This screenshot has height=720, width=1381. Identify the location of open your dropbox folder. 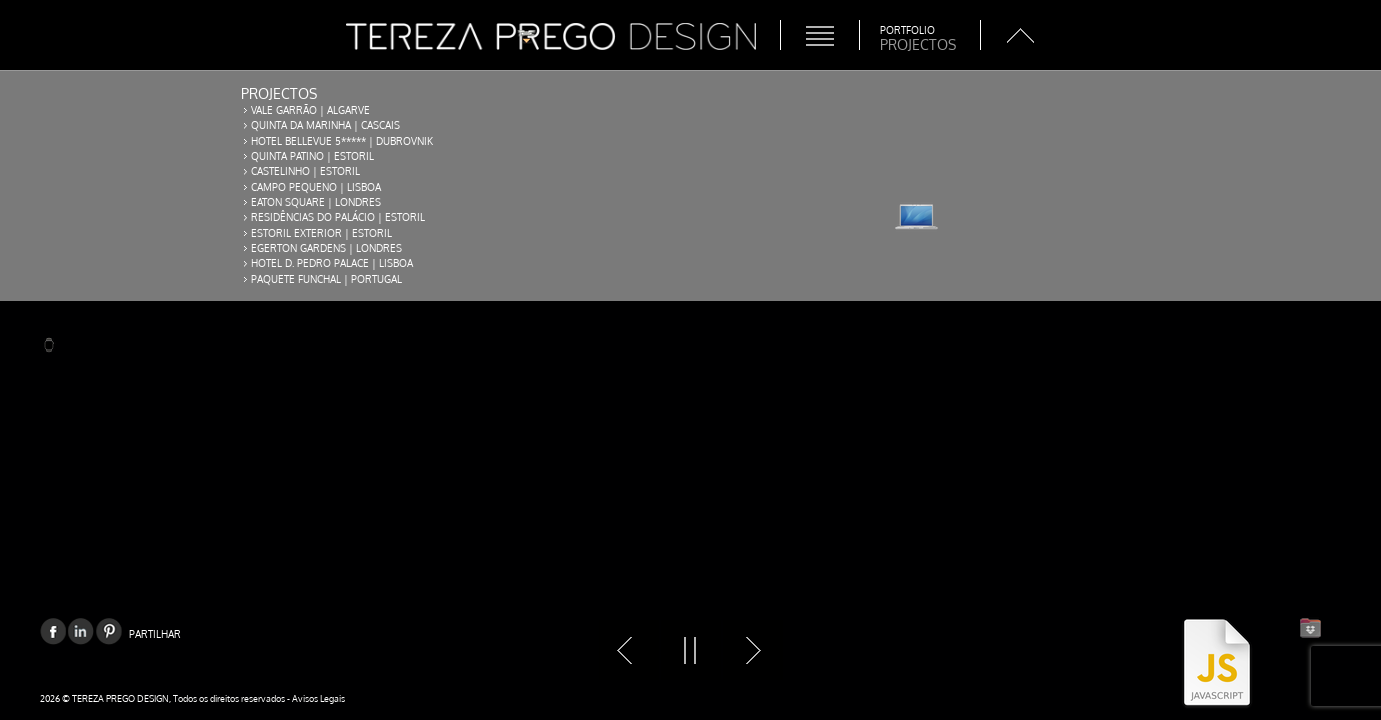
(1310, 627).